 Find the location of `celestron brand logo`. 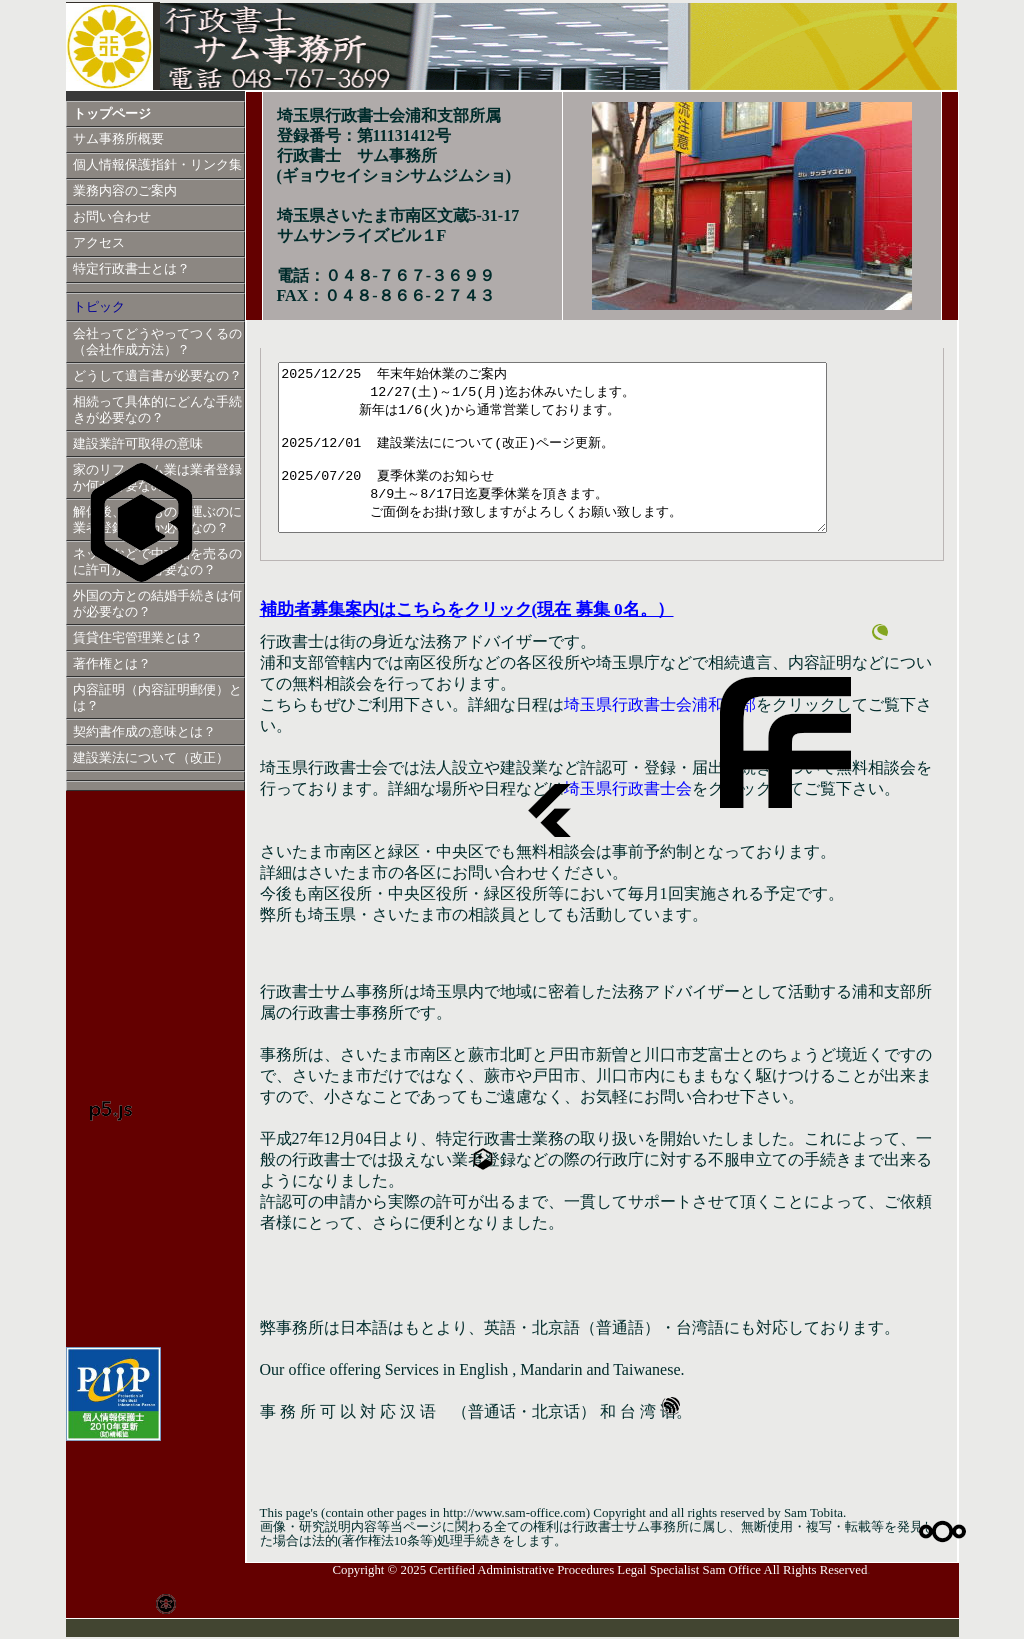

celestron brand logo is located at coordinates (880, 632).